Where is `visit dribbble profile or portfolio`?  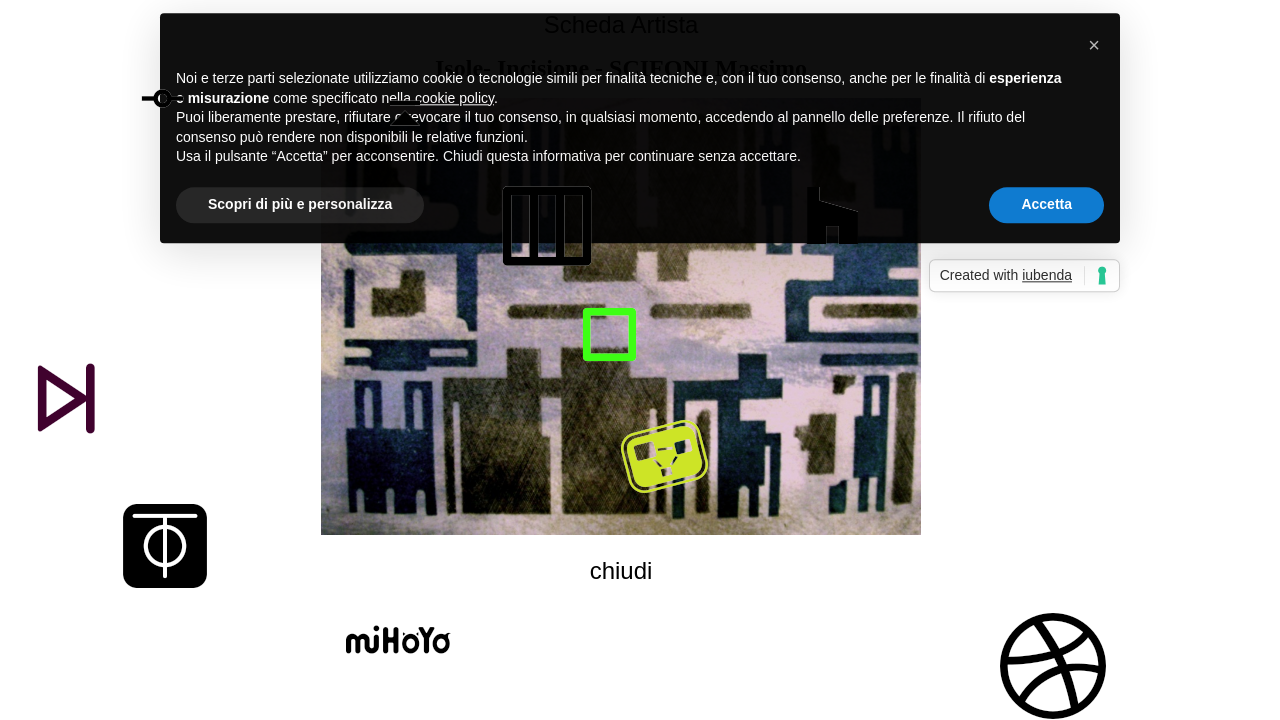
visit dribbble profile or portfolio is located at coordinates (1053, 666).